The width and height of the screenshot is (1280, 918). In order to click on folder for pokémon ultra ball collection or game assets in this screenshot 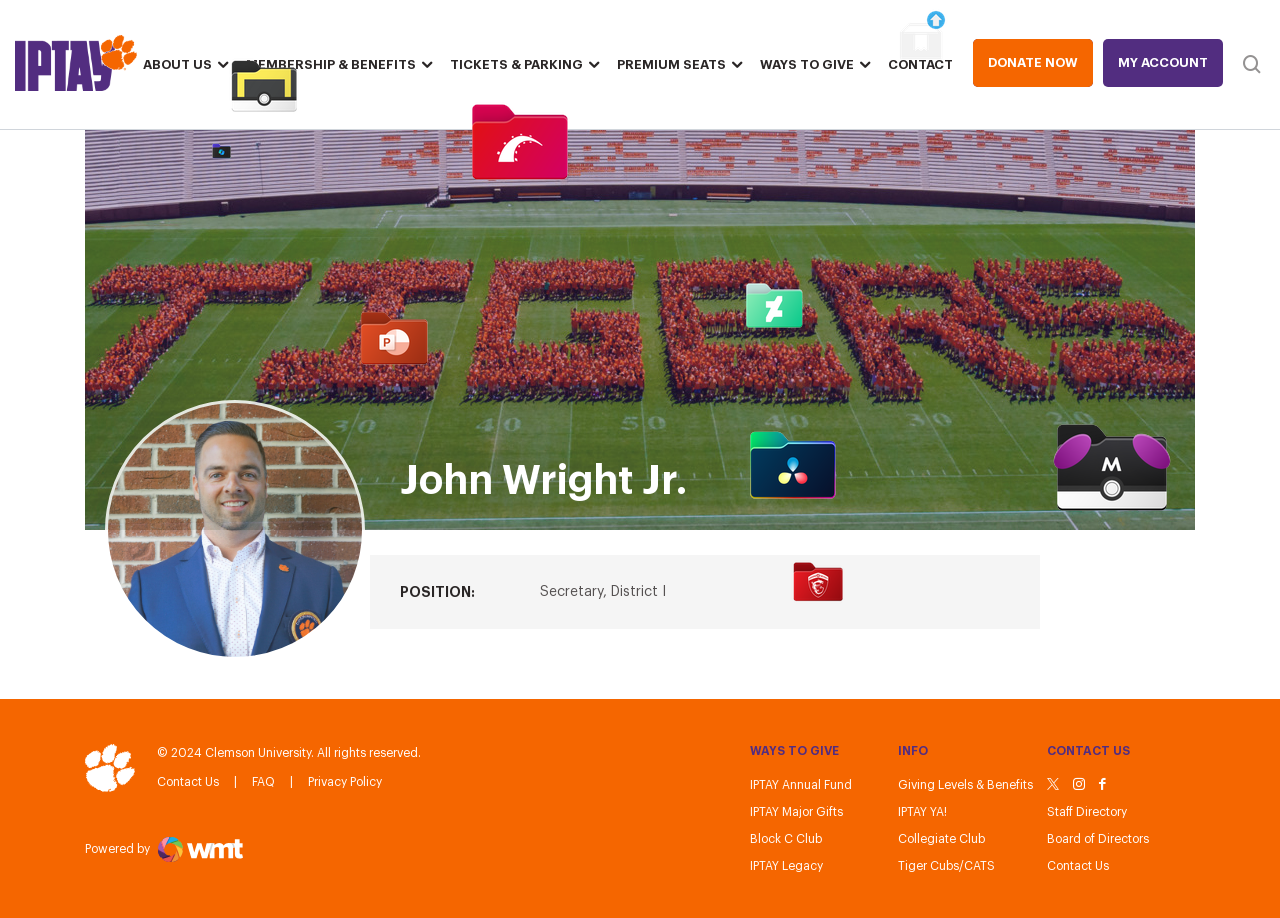, I will do `click(264, 88)`.